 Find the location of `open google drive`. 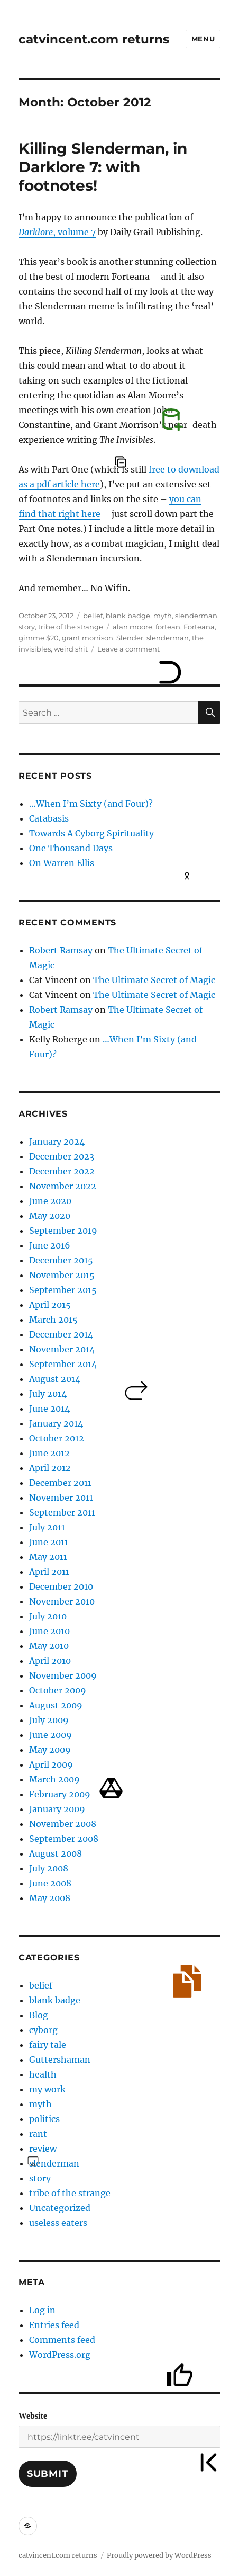

open google drive is located at coordinates (111, 1789).